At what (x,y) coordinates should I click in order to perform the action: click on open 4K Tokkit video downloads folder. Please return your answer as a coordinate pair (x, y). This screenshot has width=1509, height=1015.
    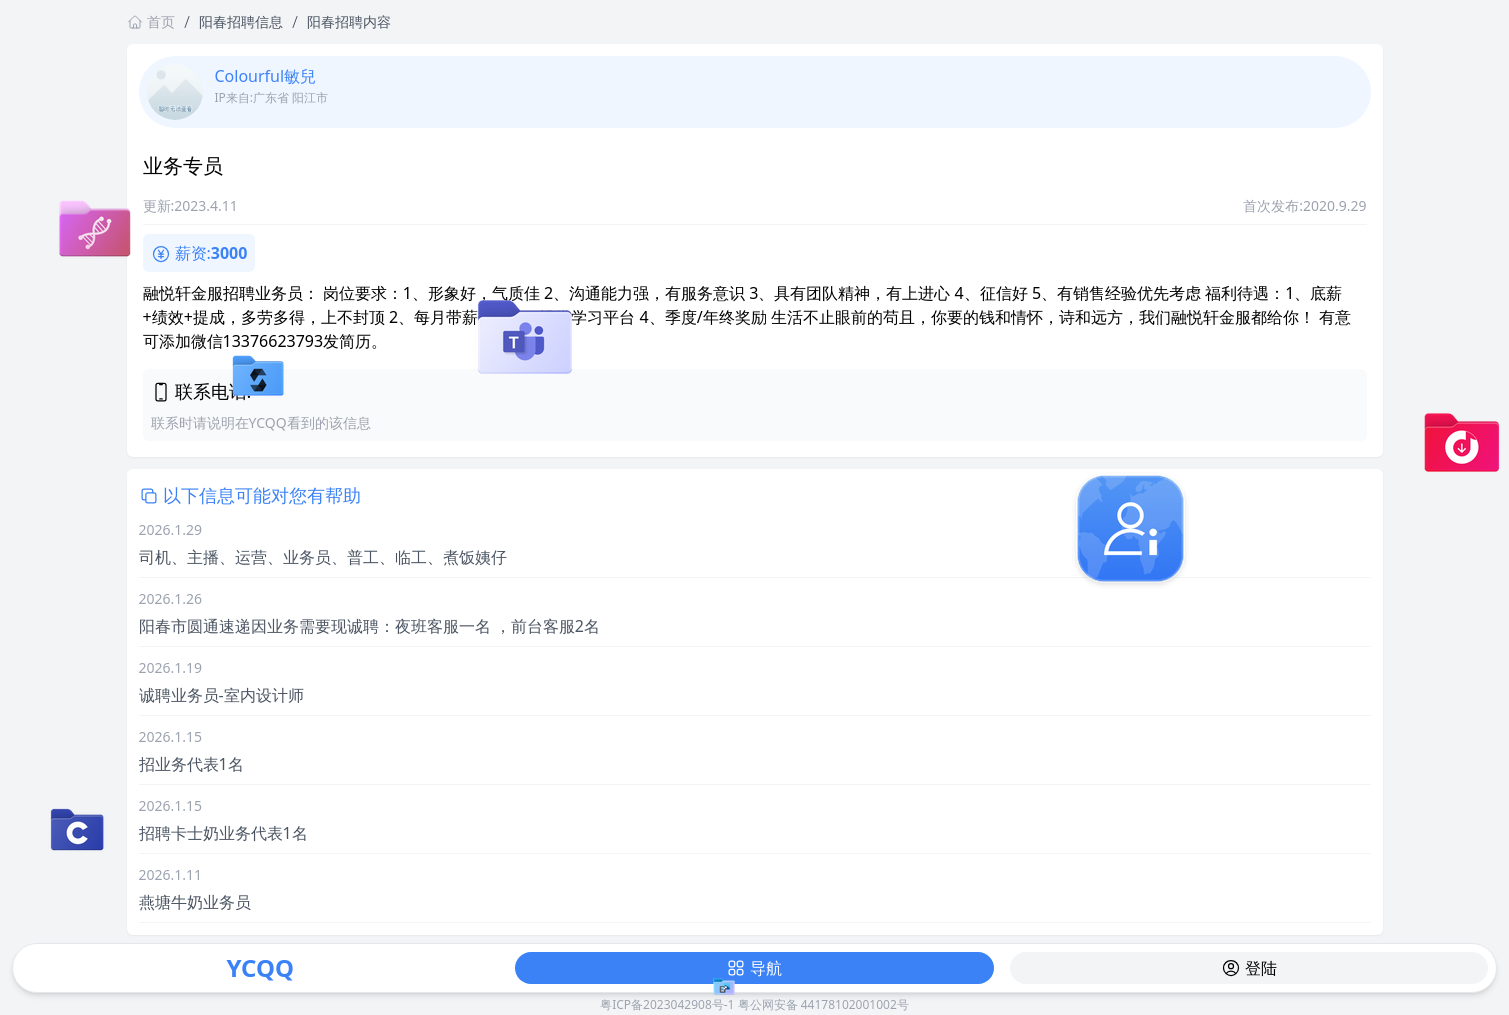
    Looking at the image, I should click on (1461, 444).